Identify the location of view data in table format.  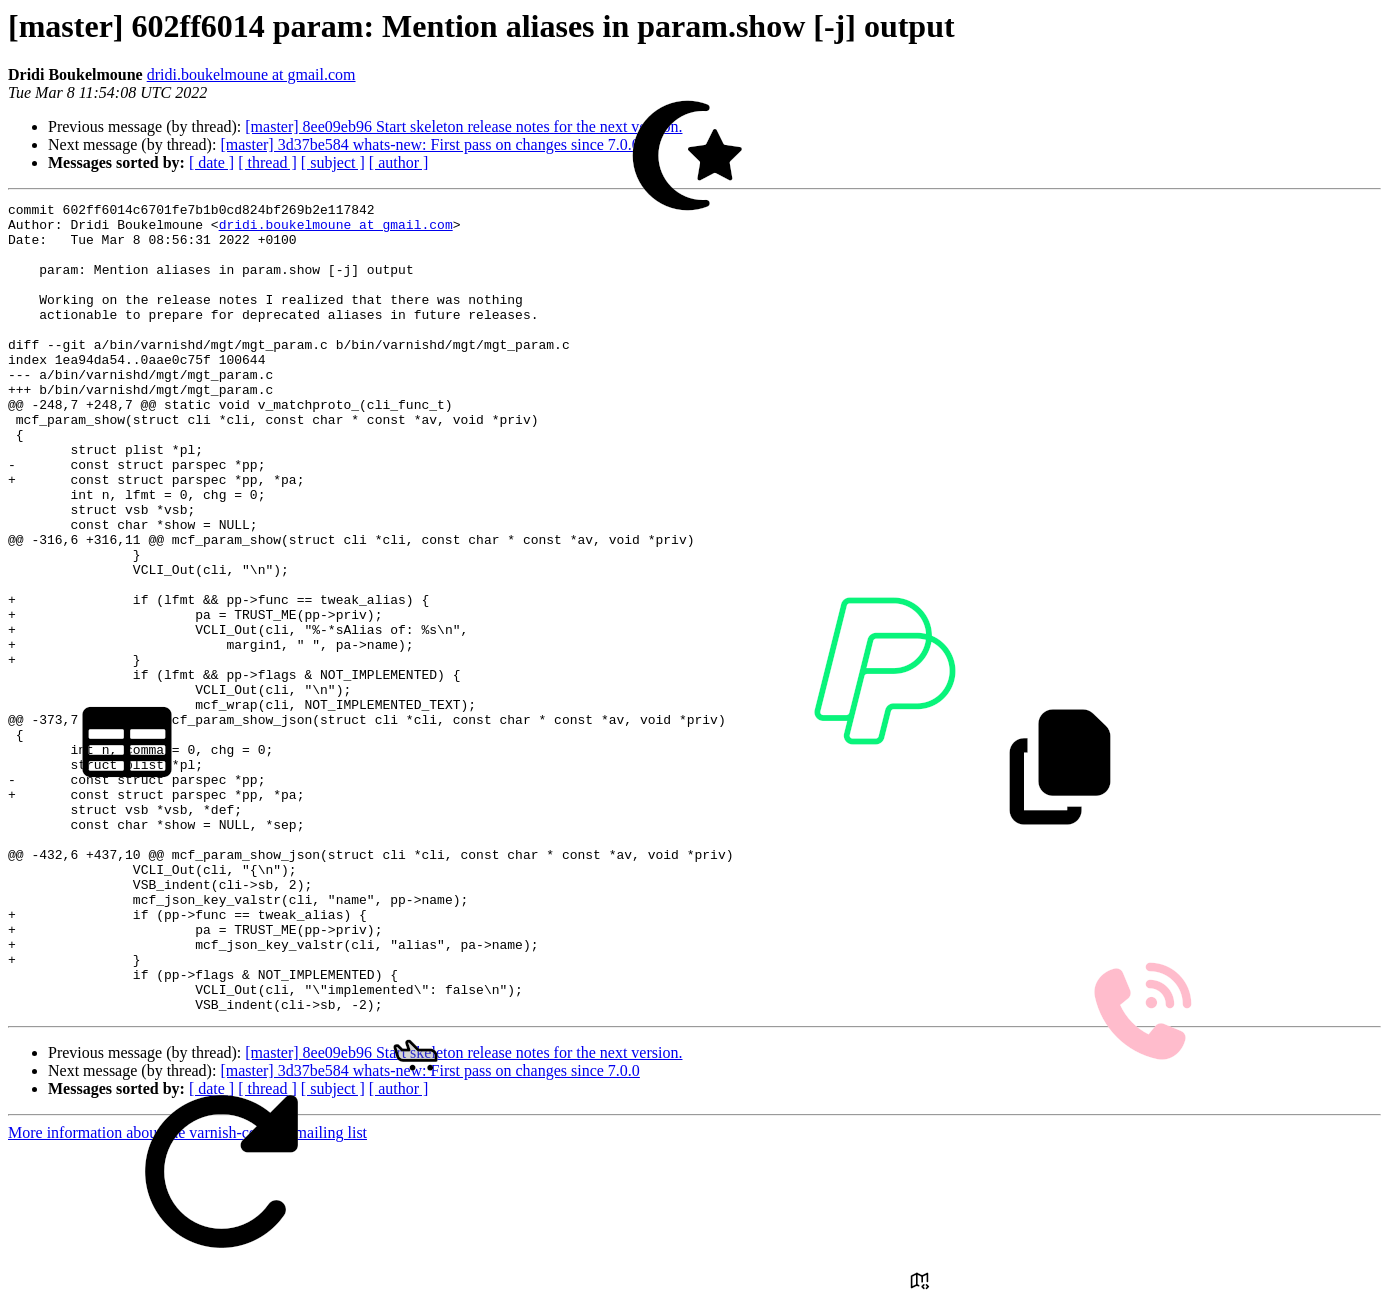
(127, 742).